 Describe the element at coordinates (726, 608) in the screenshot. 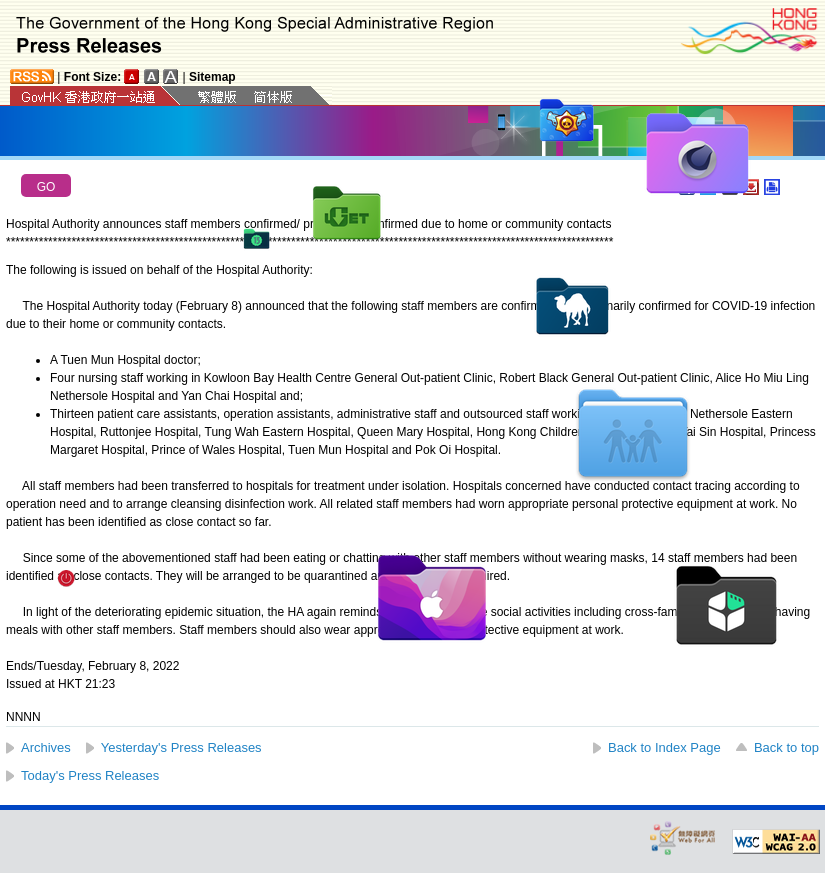

I see `open wondershare filmstock assets folder` at that location.